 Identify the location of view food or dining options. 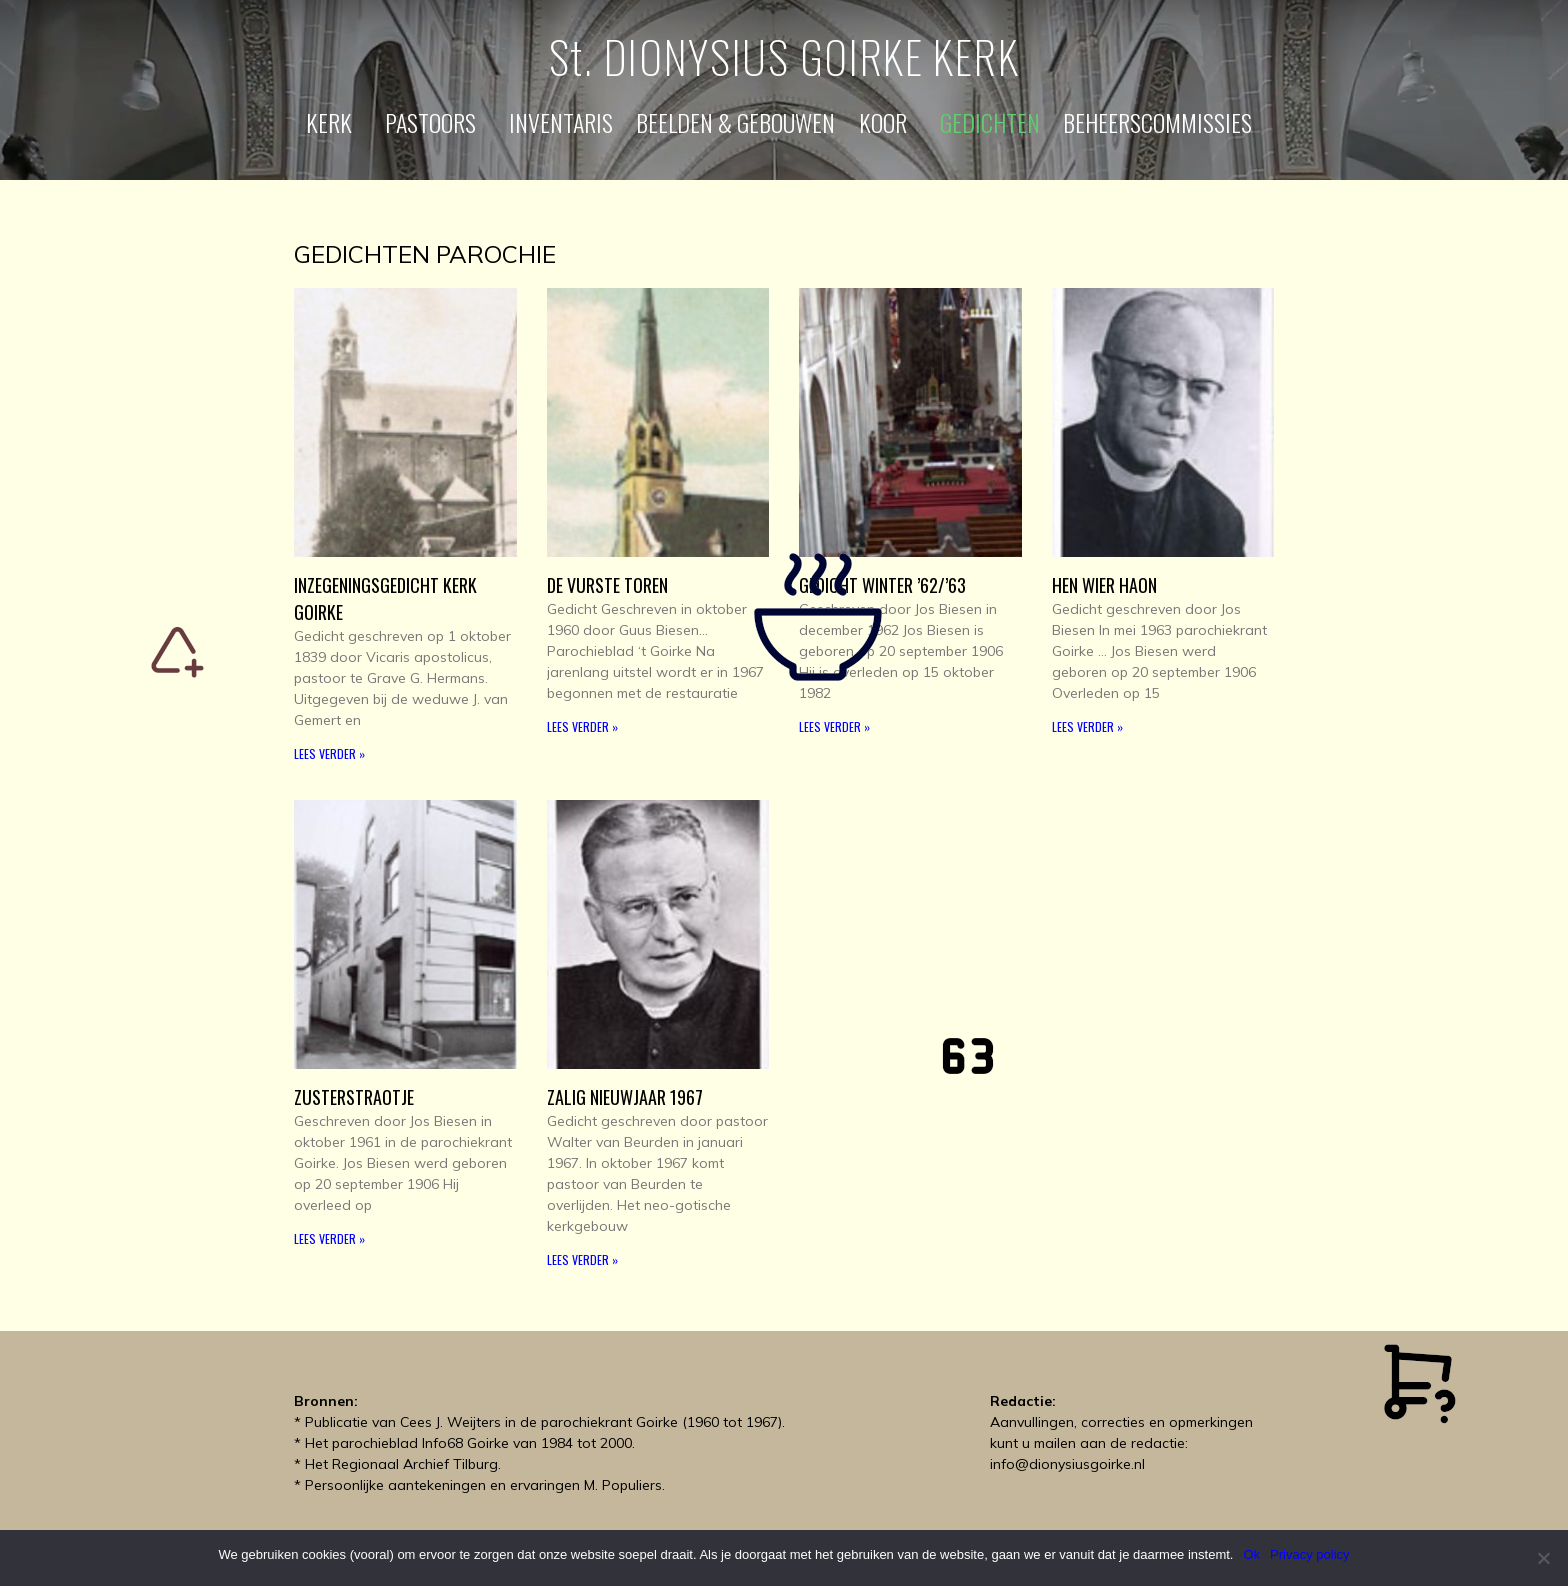
(818, 617).